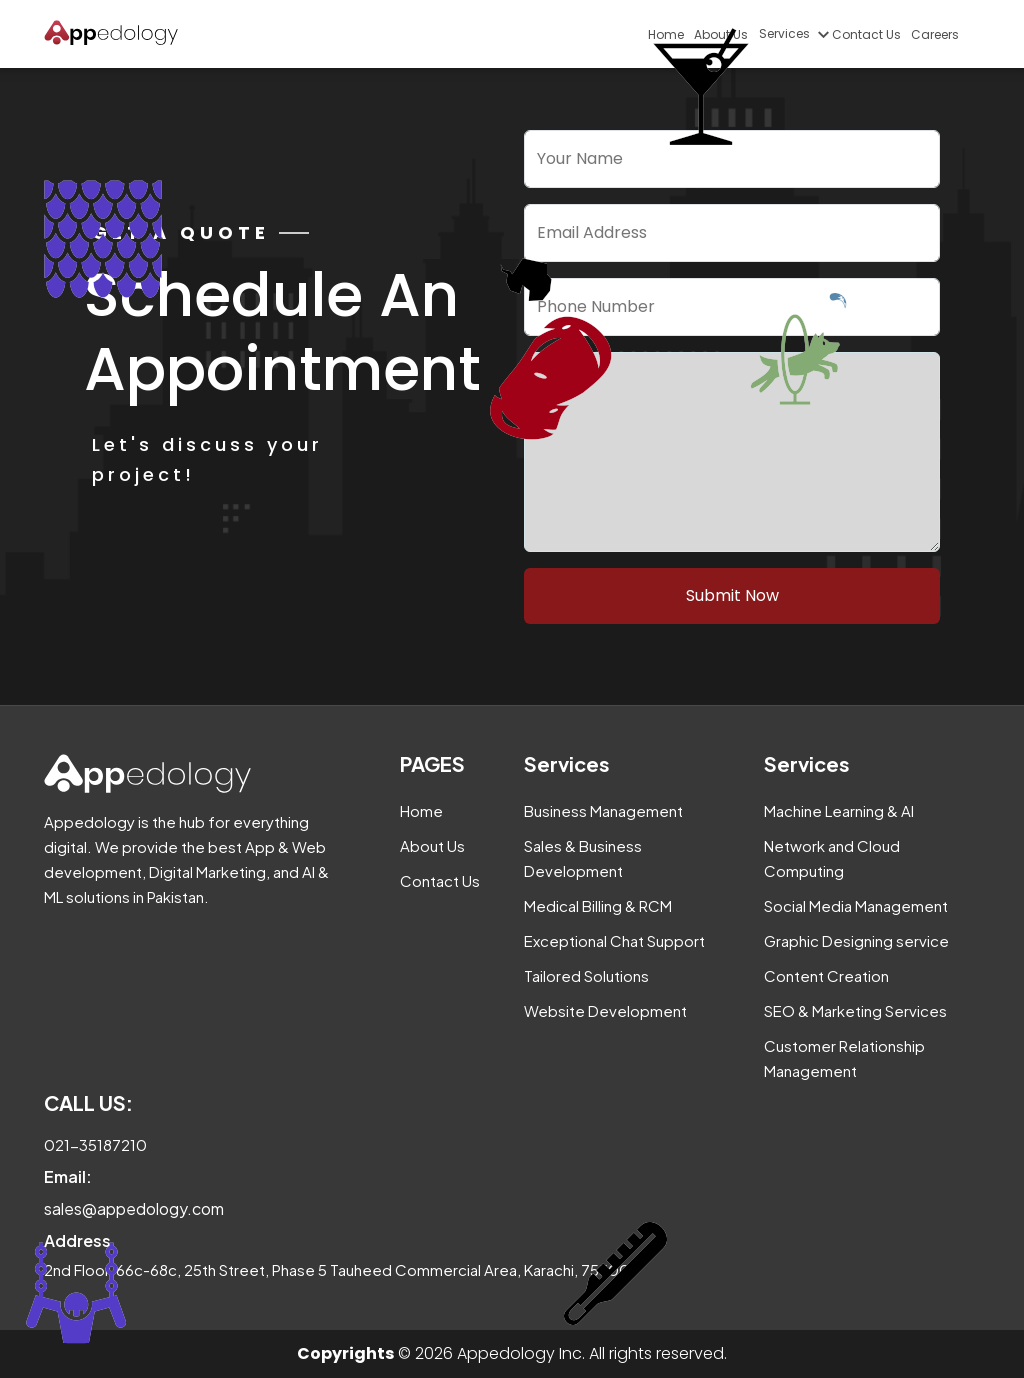  I want to click on check body temperature or health status, so click(615, 1273).